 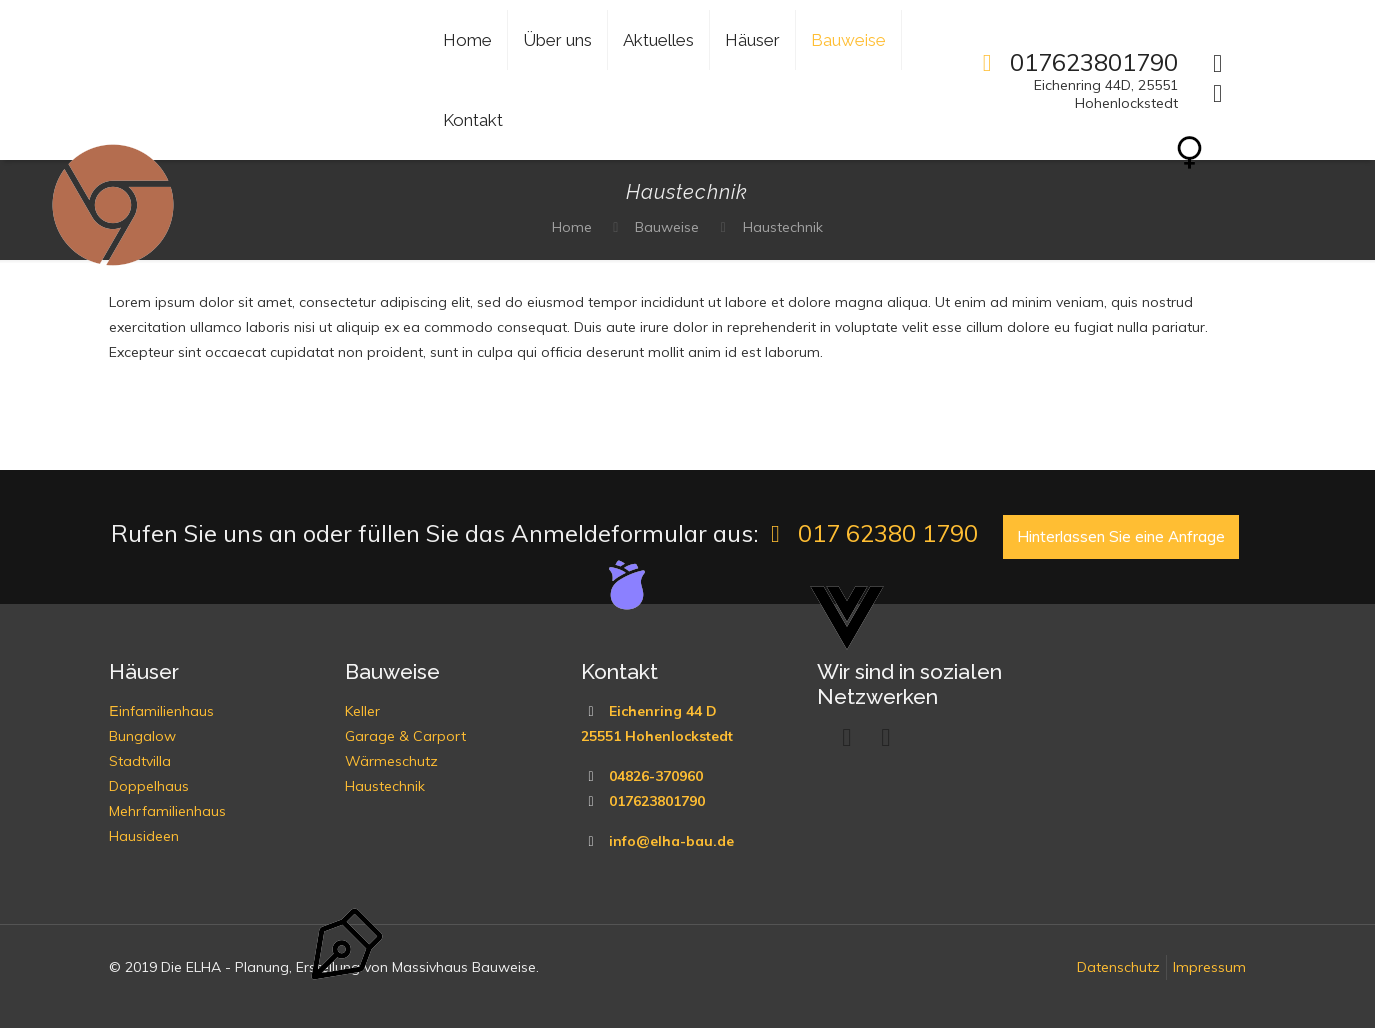 What do you see at coordinates (343, 948) in the screenshot?
I see `access drawing or illustration tools` at bounding box center [343, 948].